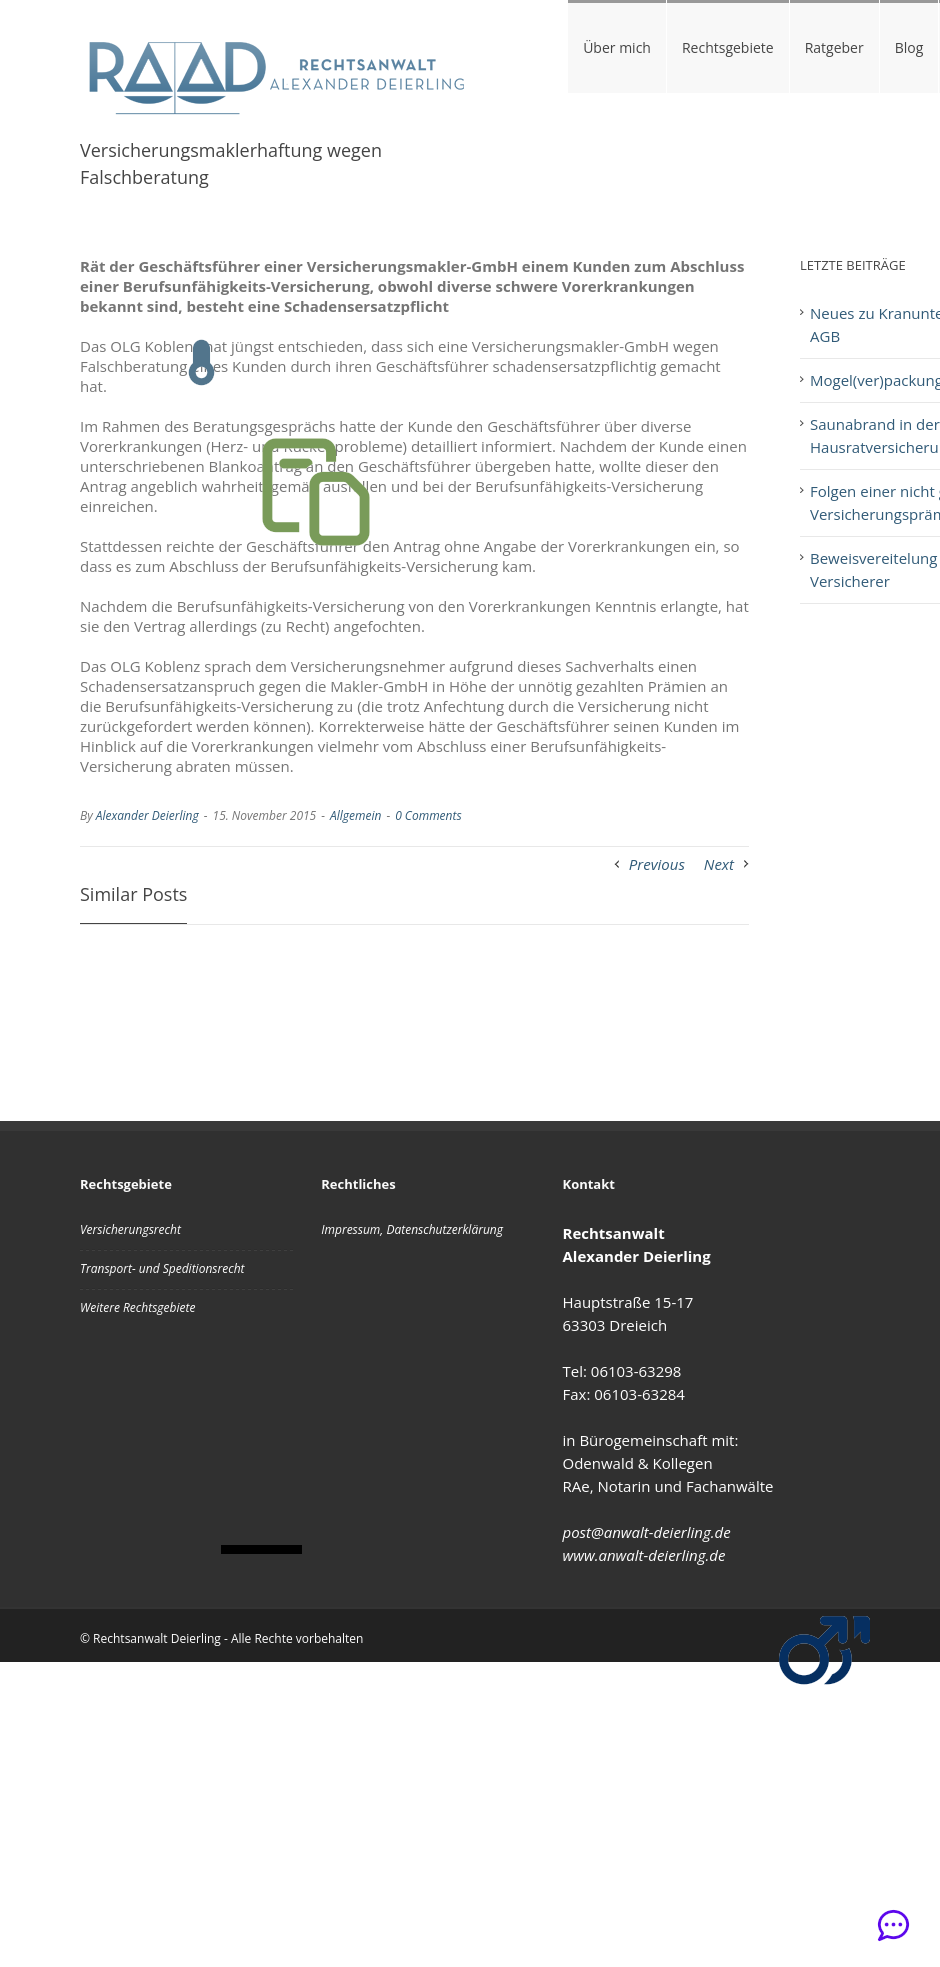  I want to click on indicates male-male relationship or gay men, so click(824, 1652).